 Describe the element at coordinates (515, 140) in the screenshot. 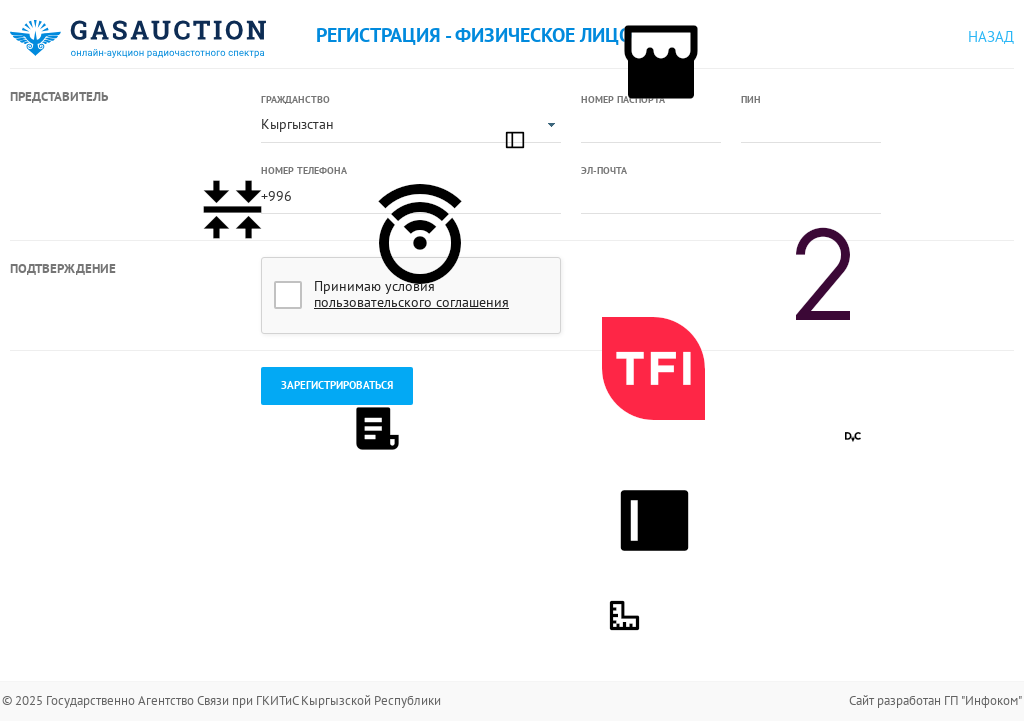

I see `toggle the sidebar panel` at that location.